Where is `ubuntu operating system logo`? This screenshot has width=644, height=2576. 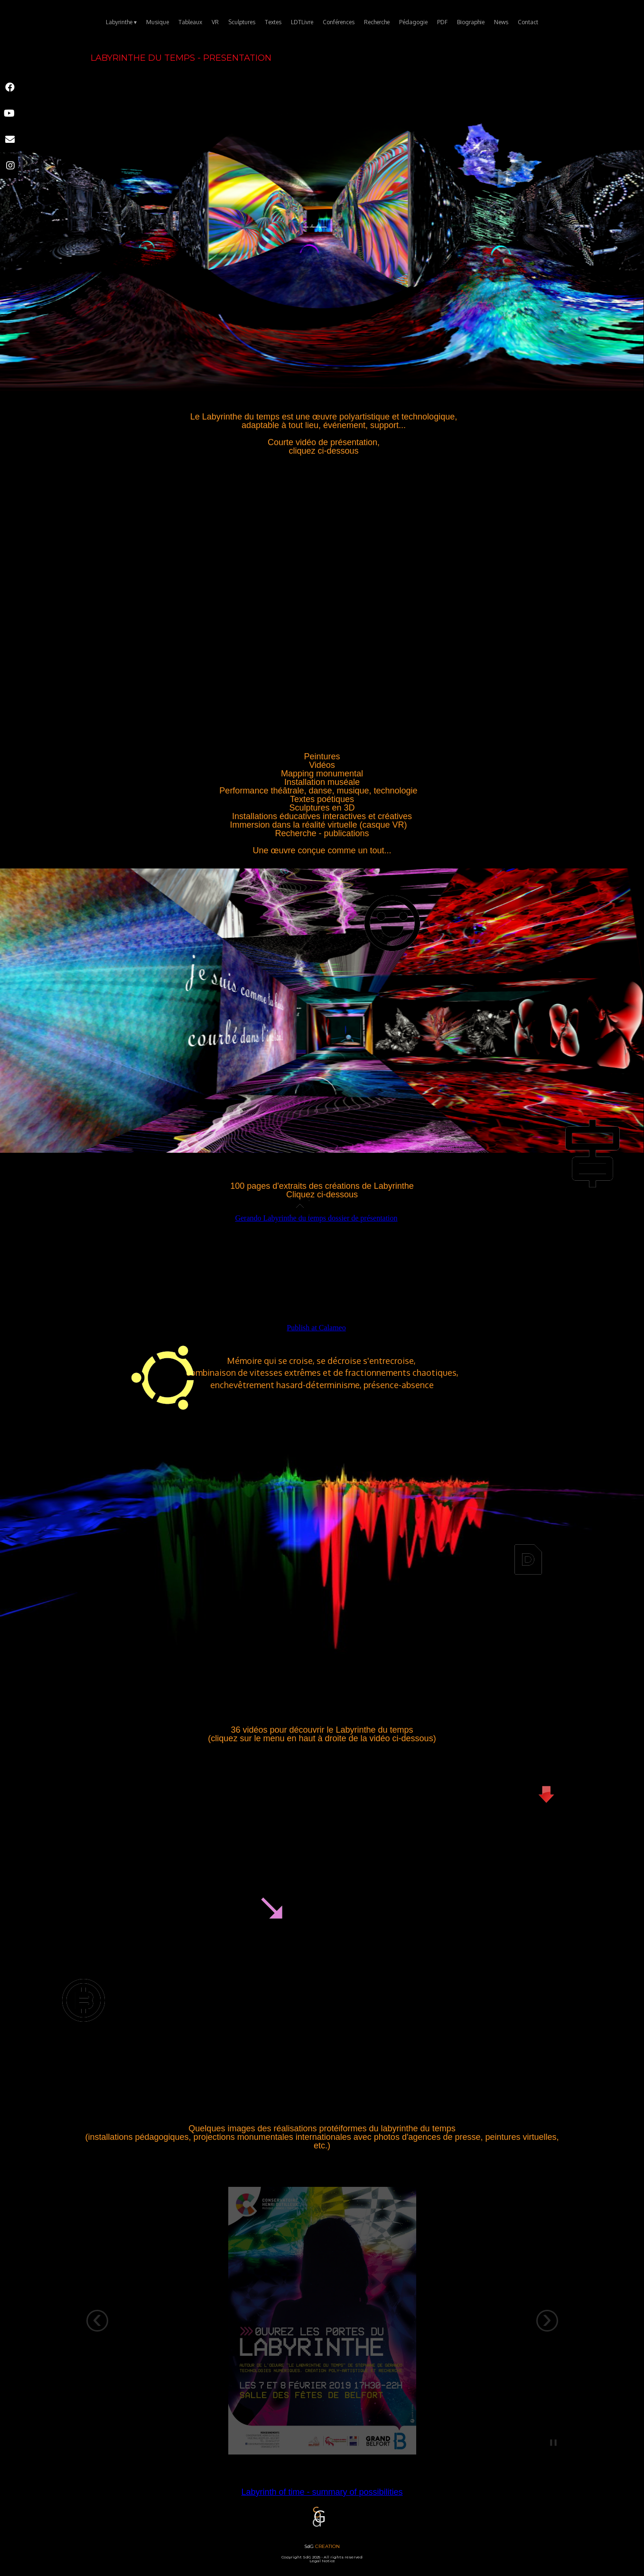 ubuntu operating system logo is located at coordinates (168, 1378).